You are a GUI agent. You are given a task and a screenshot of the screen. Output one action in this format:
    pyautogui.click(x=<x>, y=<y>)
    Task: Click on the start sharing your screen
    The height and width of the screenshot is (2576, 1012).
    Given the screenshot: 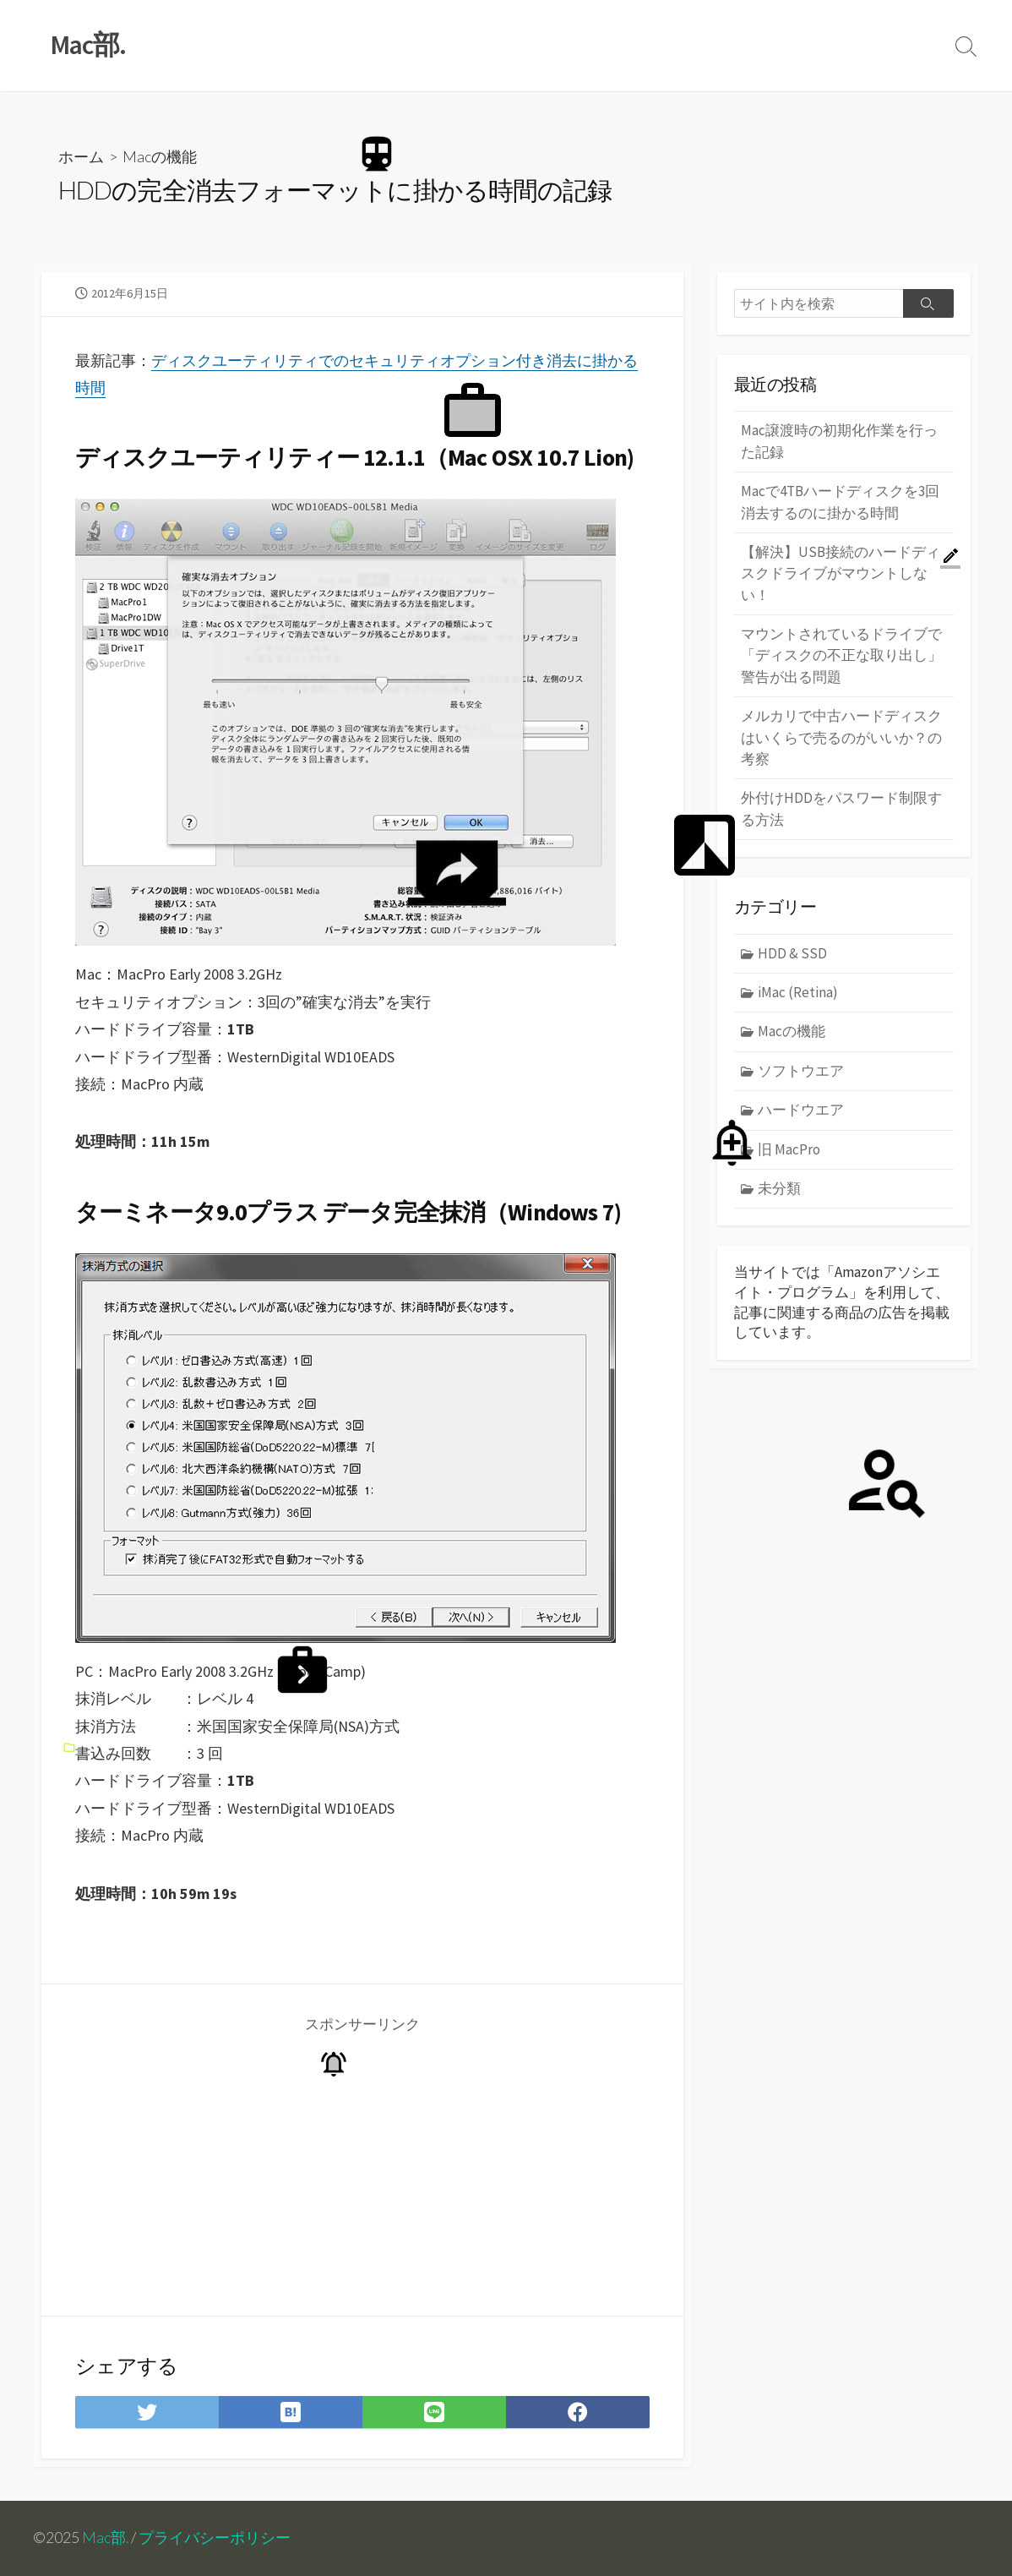 What is the action you would take?
    pyautogui.click(x=457, y=873)
    